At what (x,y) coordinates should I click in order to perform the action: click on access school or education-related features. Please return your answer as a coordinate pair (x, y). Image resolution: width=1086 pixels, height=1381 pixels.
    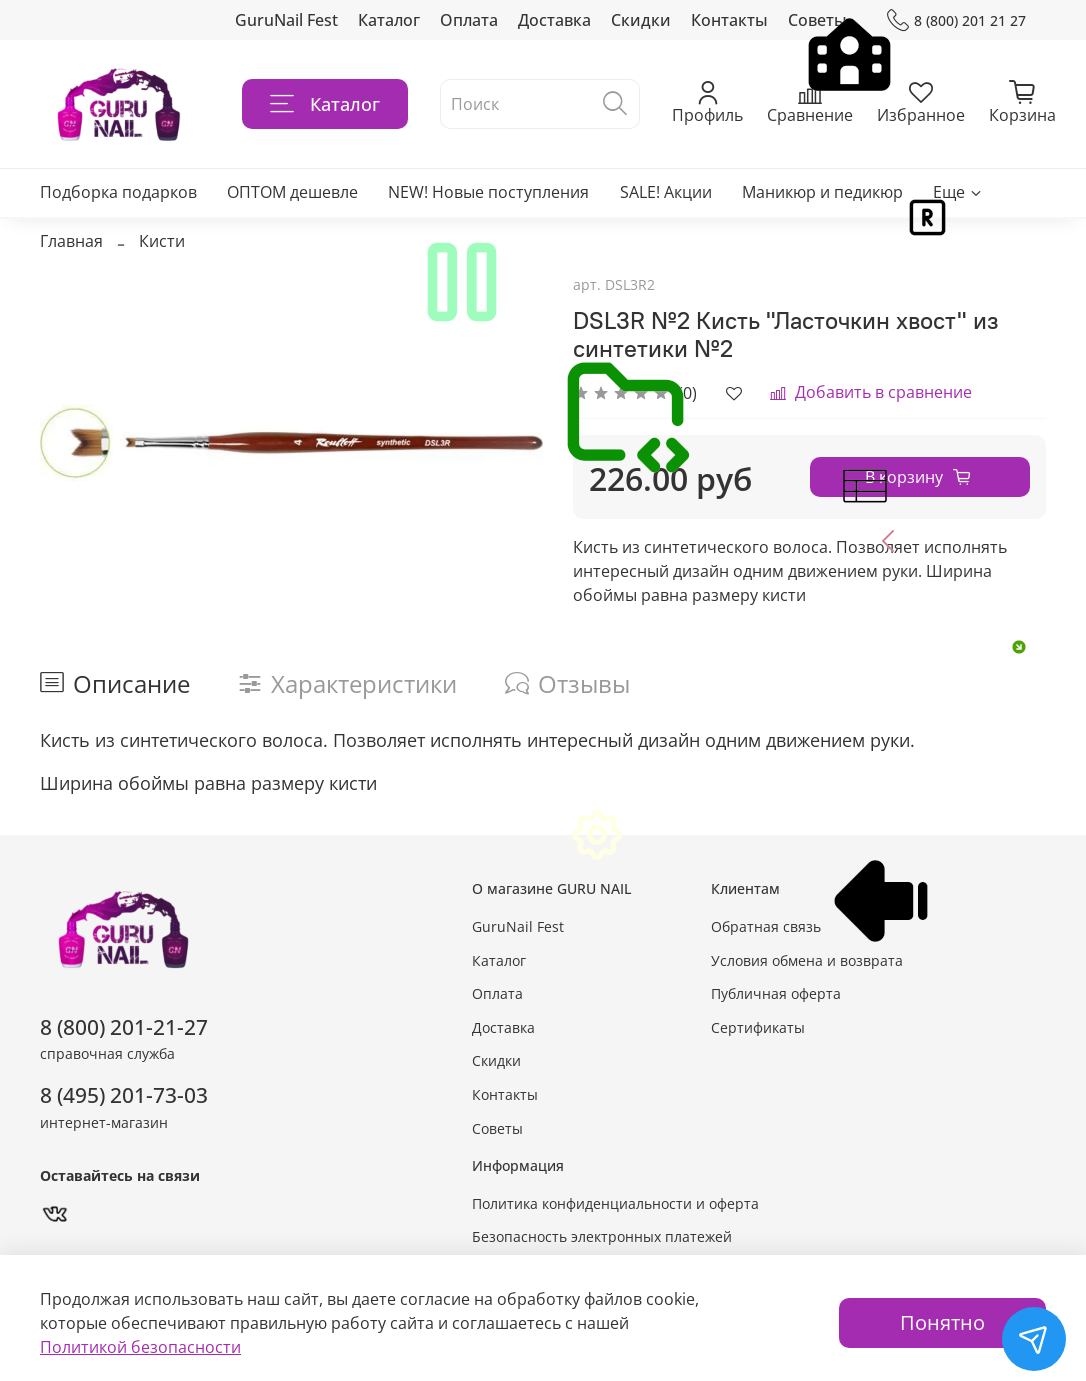
    Looking at the image, I should click on (849, 54).